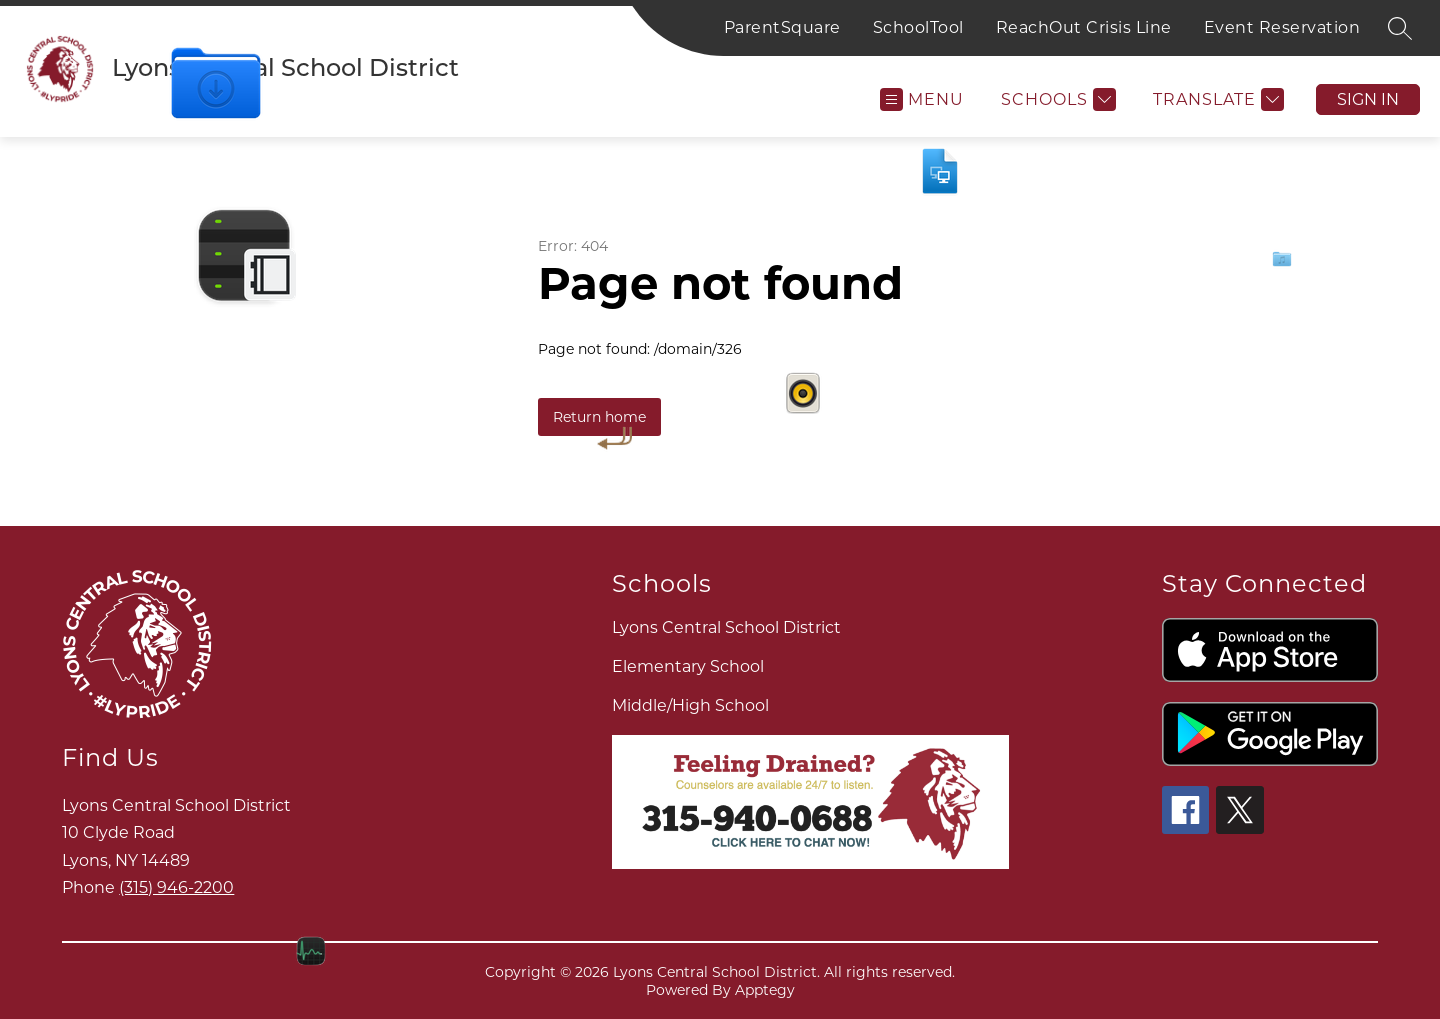 Image resolution: width=1440 pixels, height=1019 pixels. I want to click on reply to all recipients of an email, so click(614, 436).